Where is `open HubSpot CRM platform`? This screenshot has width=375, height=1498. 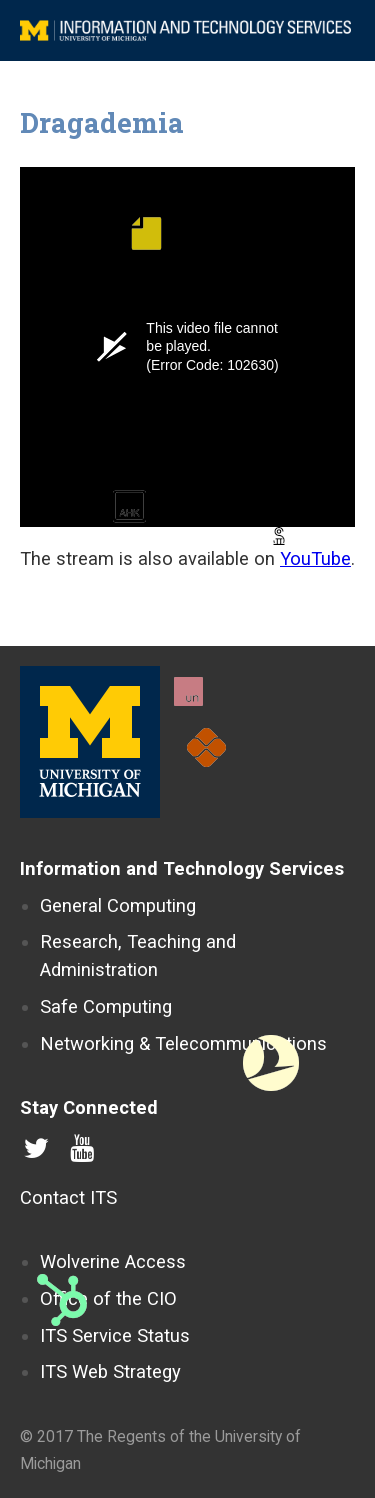 open HubSpot CRM platform is located at coordinates (62, 1300).